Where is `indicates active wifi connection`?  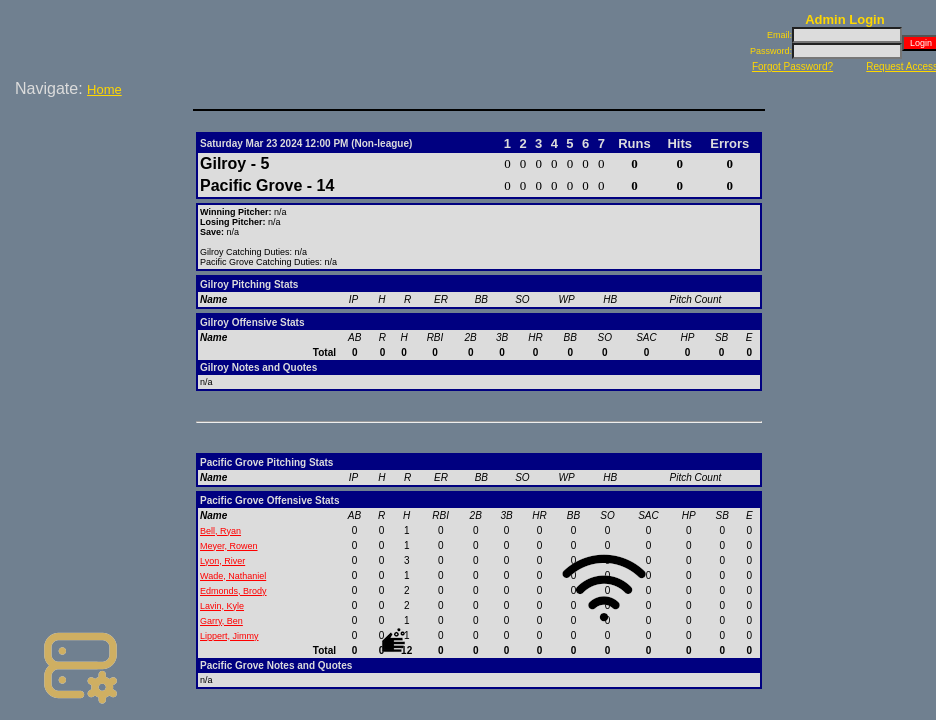
indicates active wifi connection is located at coordinates (604, 588).